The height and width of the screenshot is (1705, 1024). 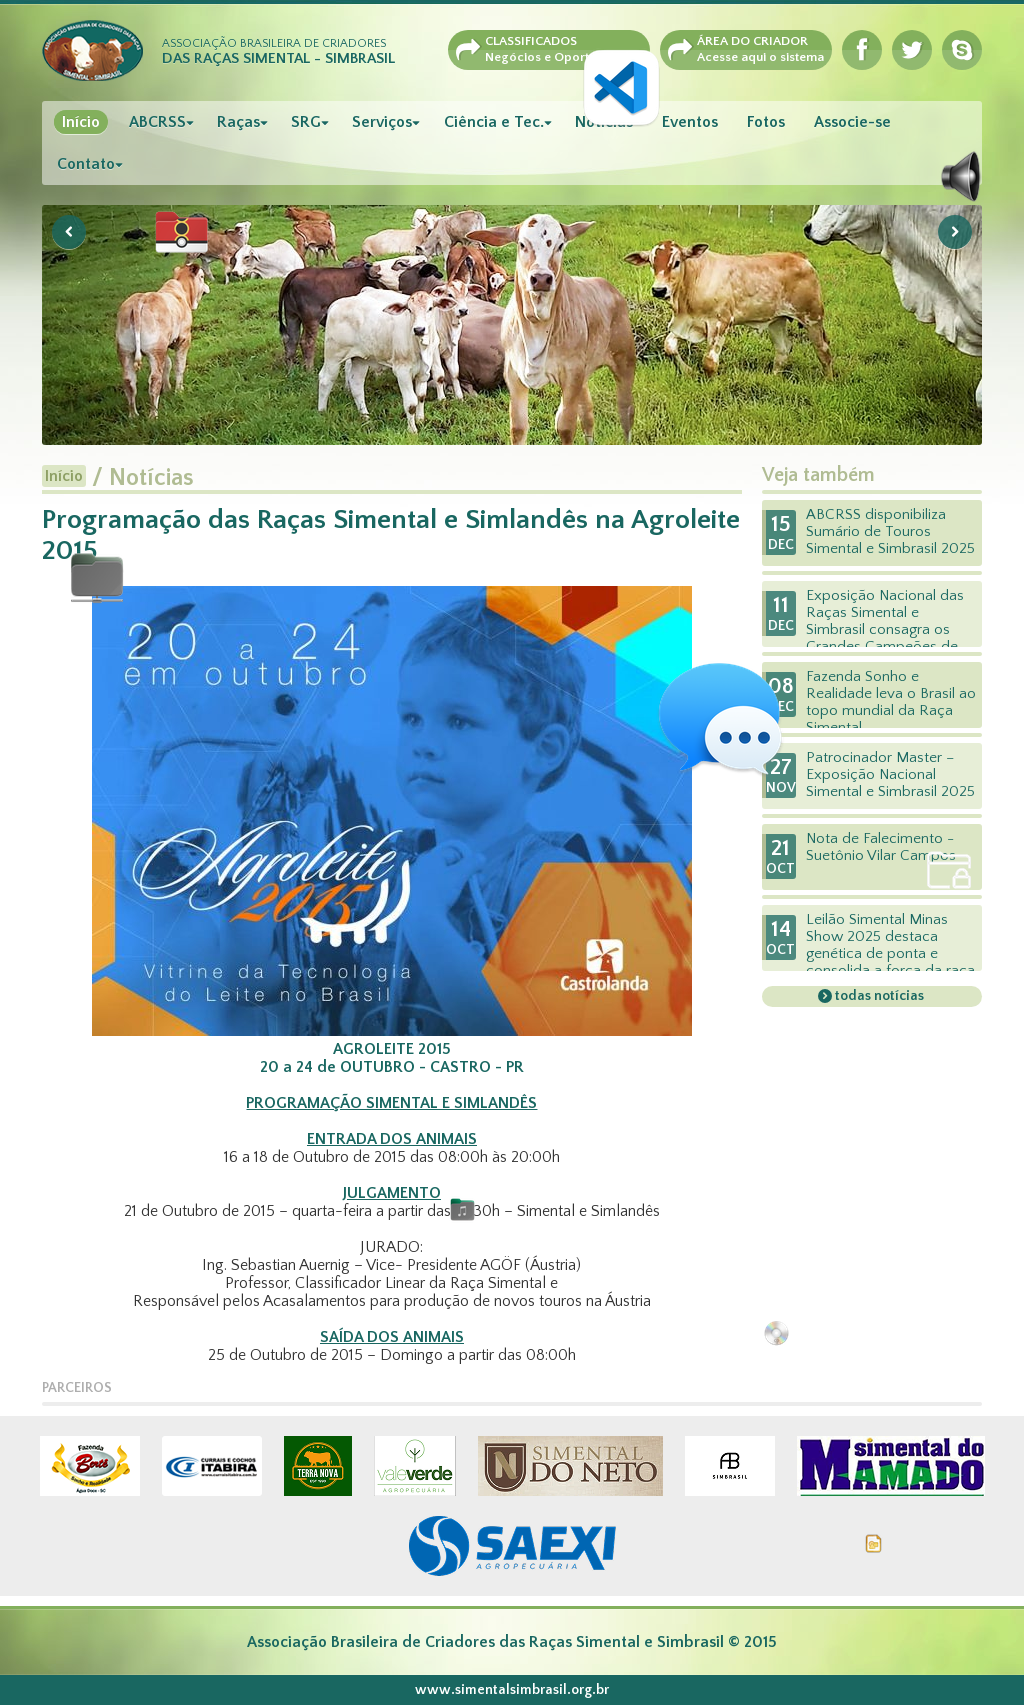 I want to click on open game center messages and friend requests, so click(x=720, y=719).